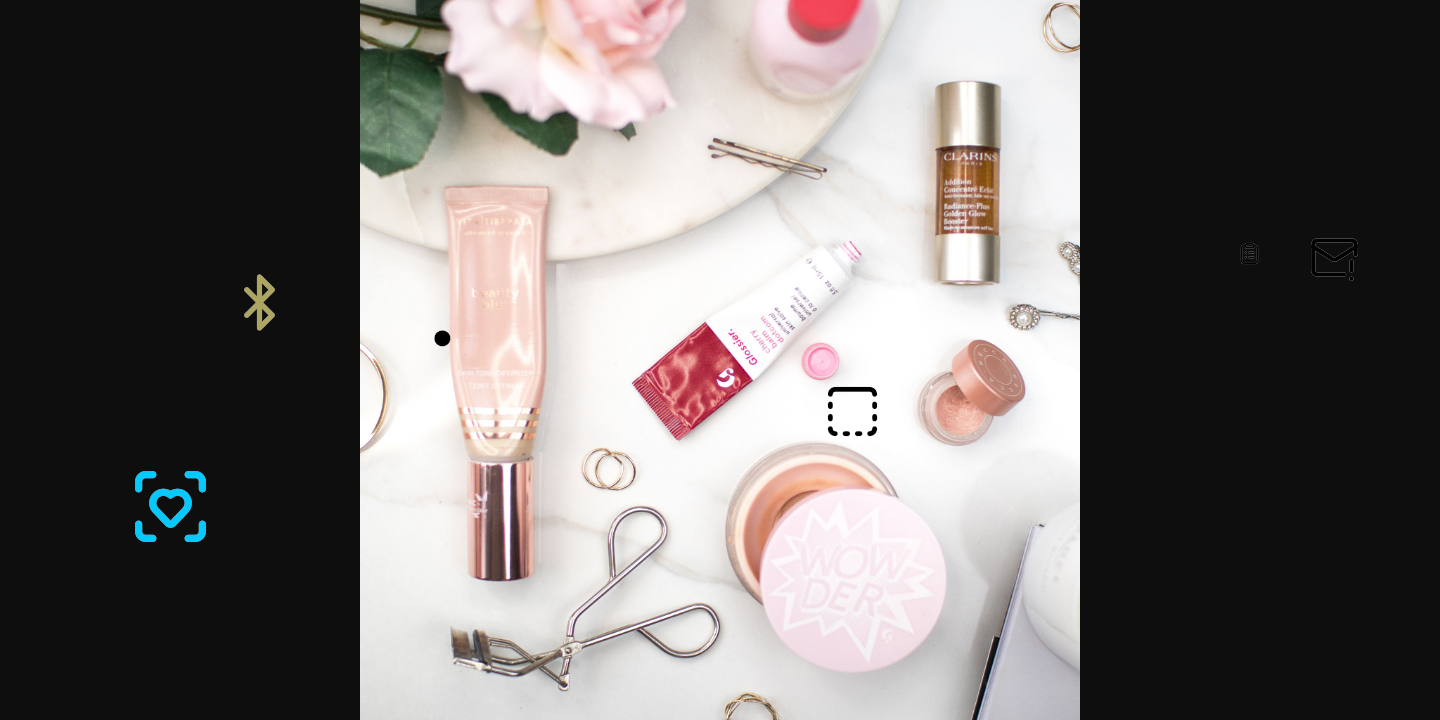  What do you see at coordinates (1334, 257) in the screenshot?
I see `indicates a problem with an email or message` at bounding box center [1334, 257].